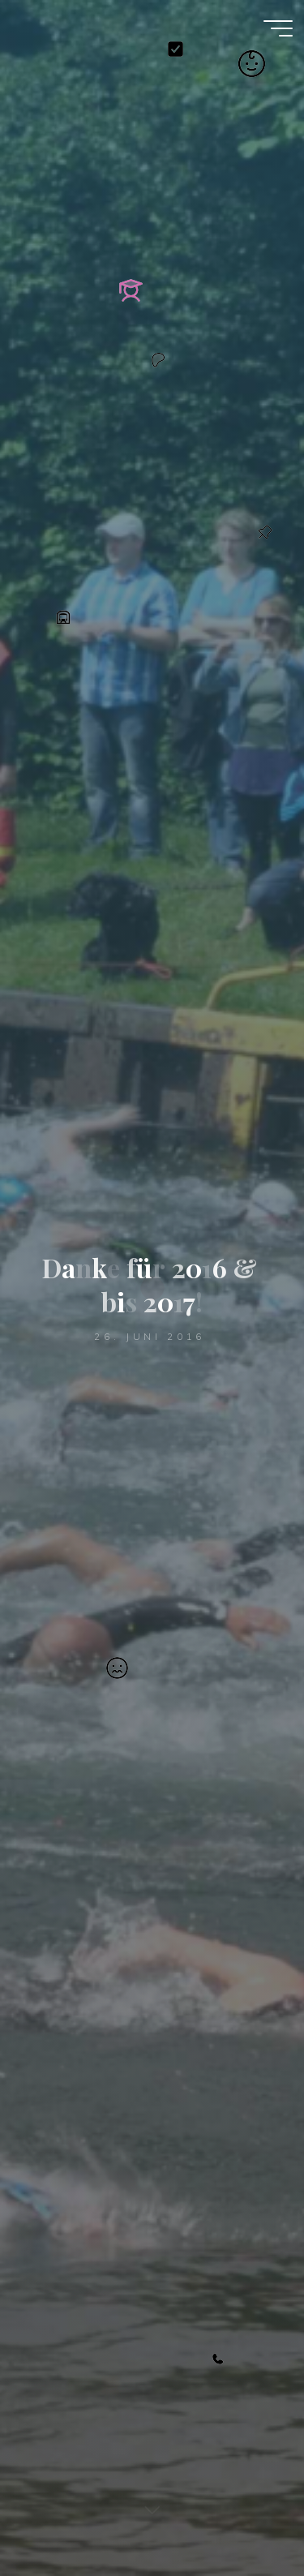 The image size is (304, 2576). What do you see at coordinates (131, 290) in the screenshot?
I see `view student profile or account` at bounding box center [131, 290].